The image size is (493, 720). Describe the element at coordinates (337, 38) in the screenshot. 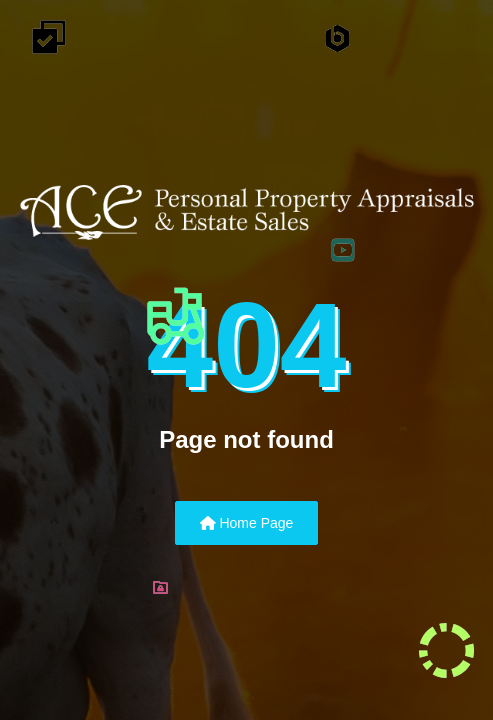

I see `open beekeeper studio database management app` at that location.